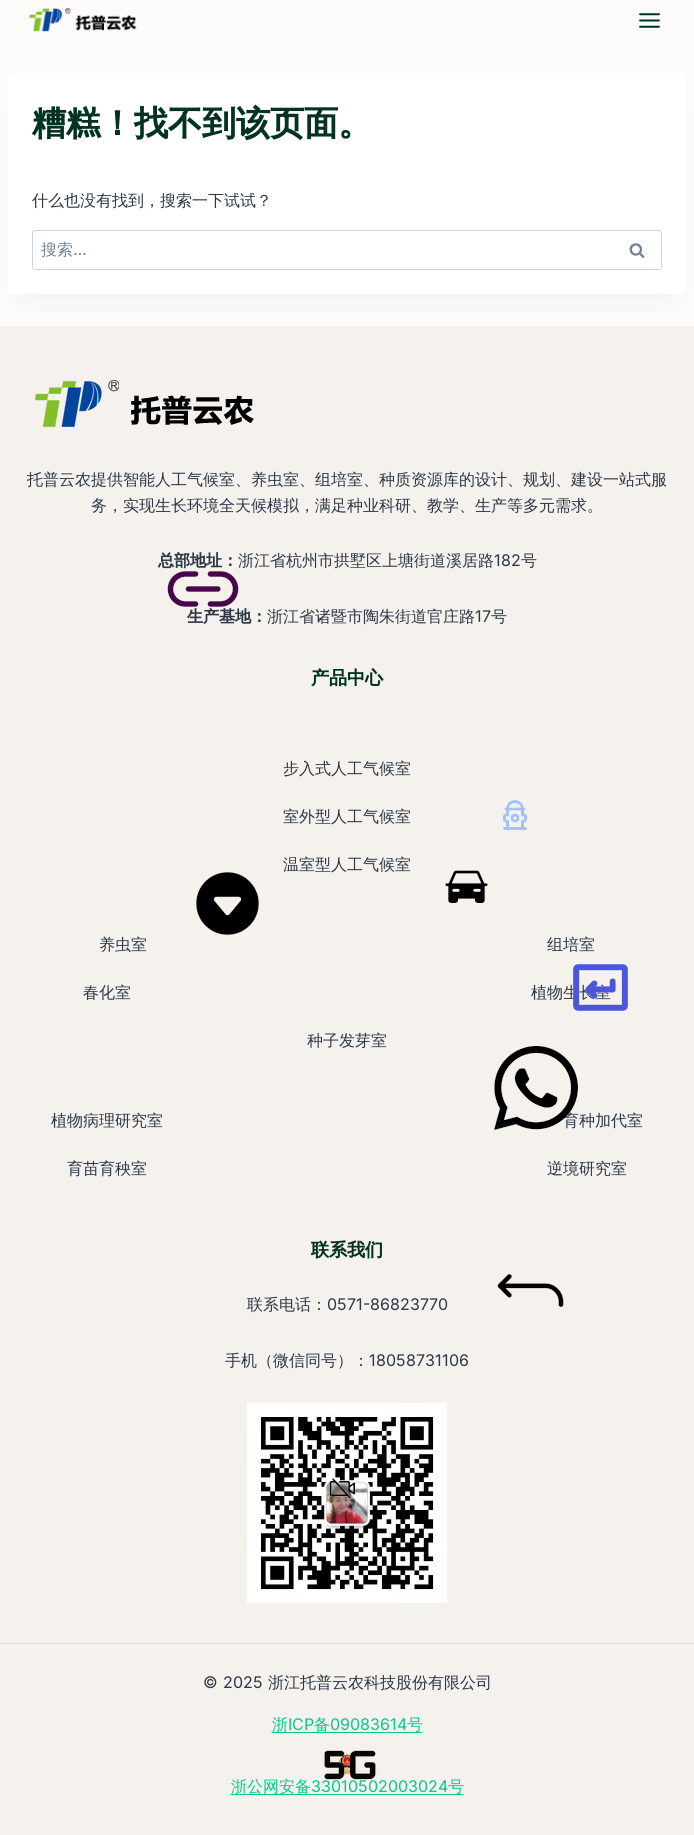 This screenshot has height=1835, width=694. Describe the element at coordinates (227, 903) in the screenshot. I see `expand dropdown menu` at that location.